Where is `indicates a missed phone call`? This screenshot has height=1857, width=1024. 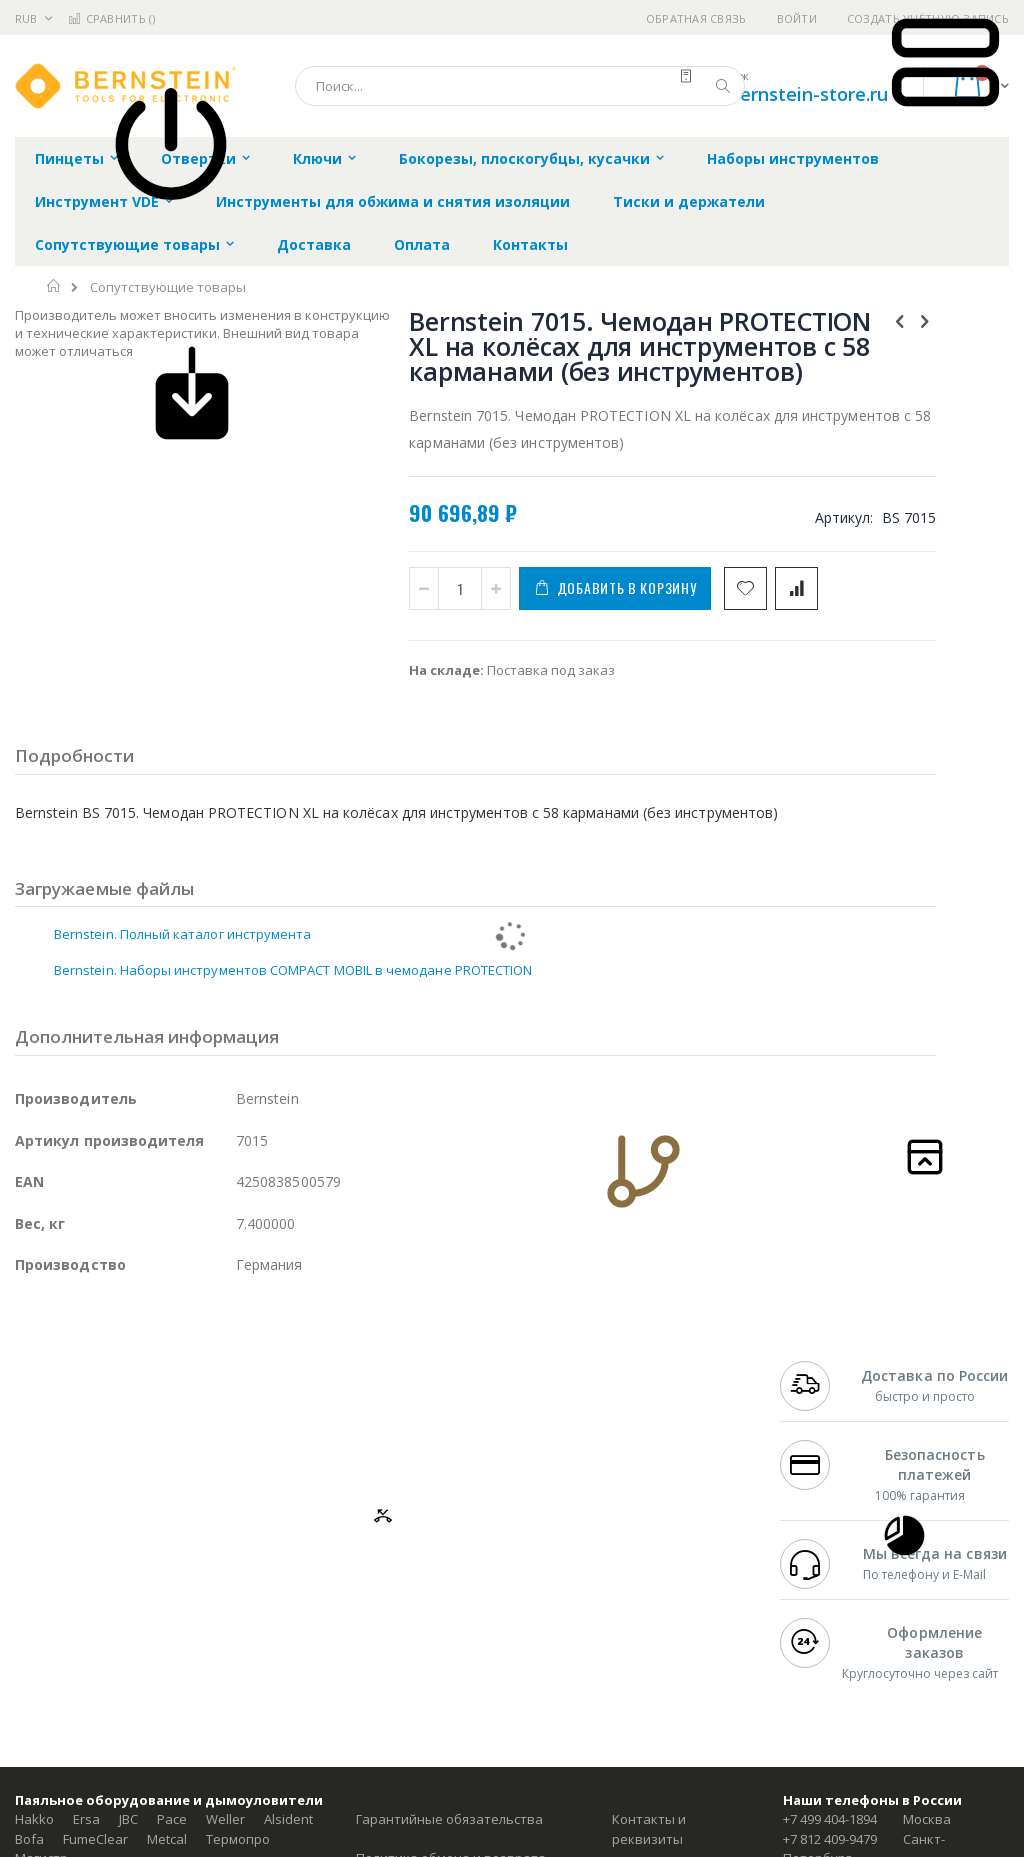 indicates a missed phone call is located at coordinates (383, 1516).